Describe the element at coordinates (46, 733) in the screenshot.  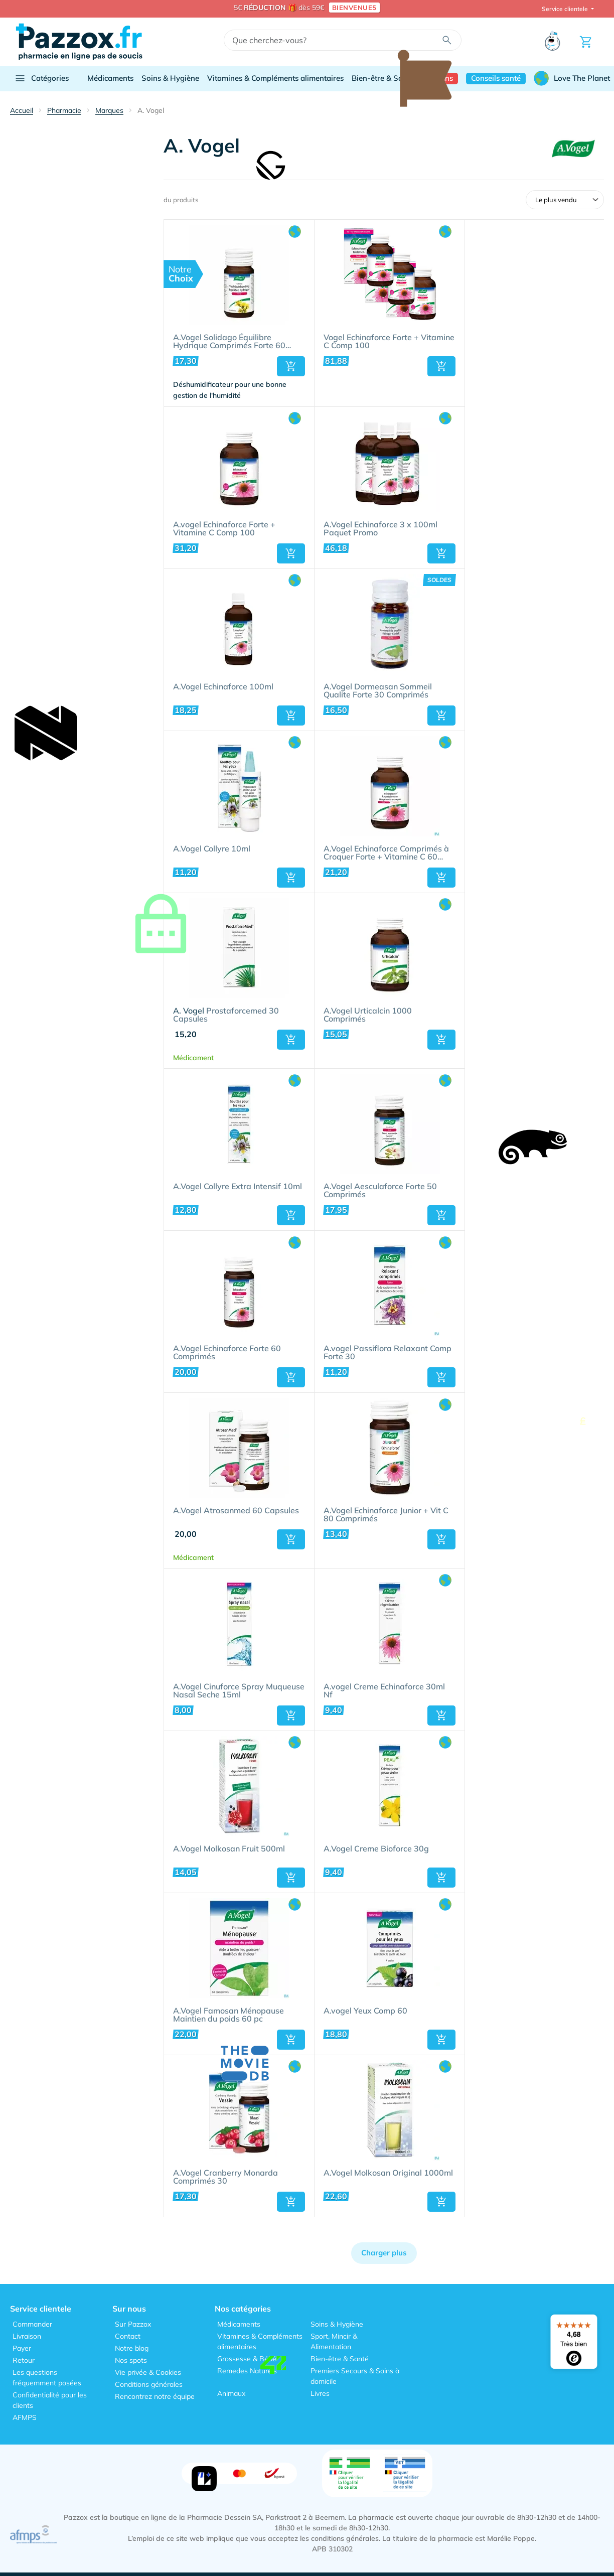
I see `nordic semiconductor company logo` at that location.